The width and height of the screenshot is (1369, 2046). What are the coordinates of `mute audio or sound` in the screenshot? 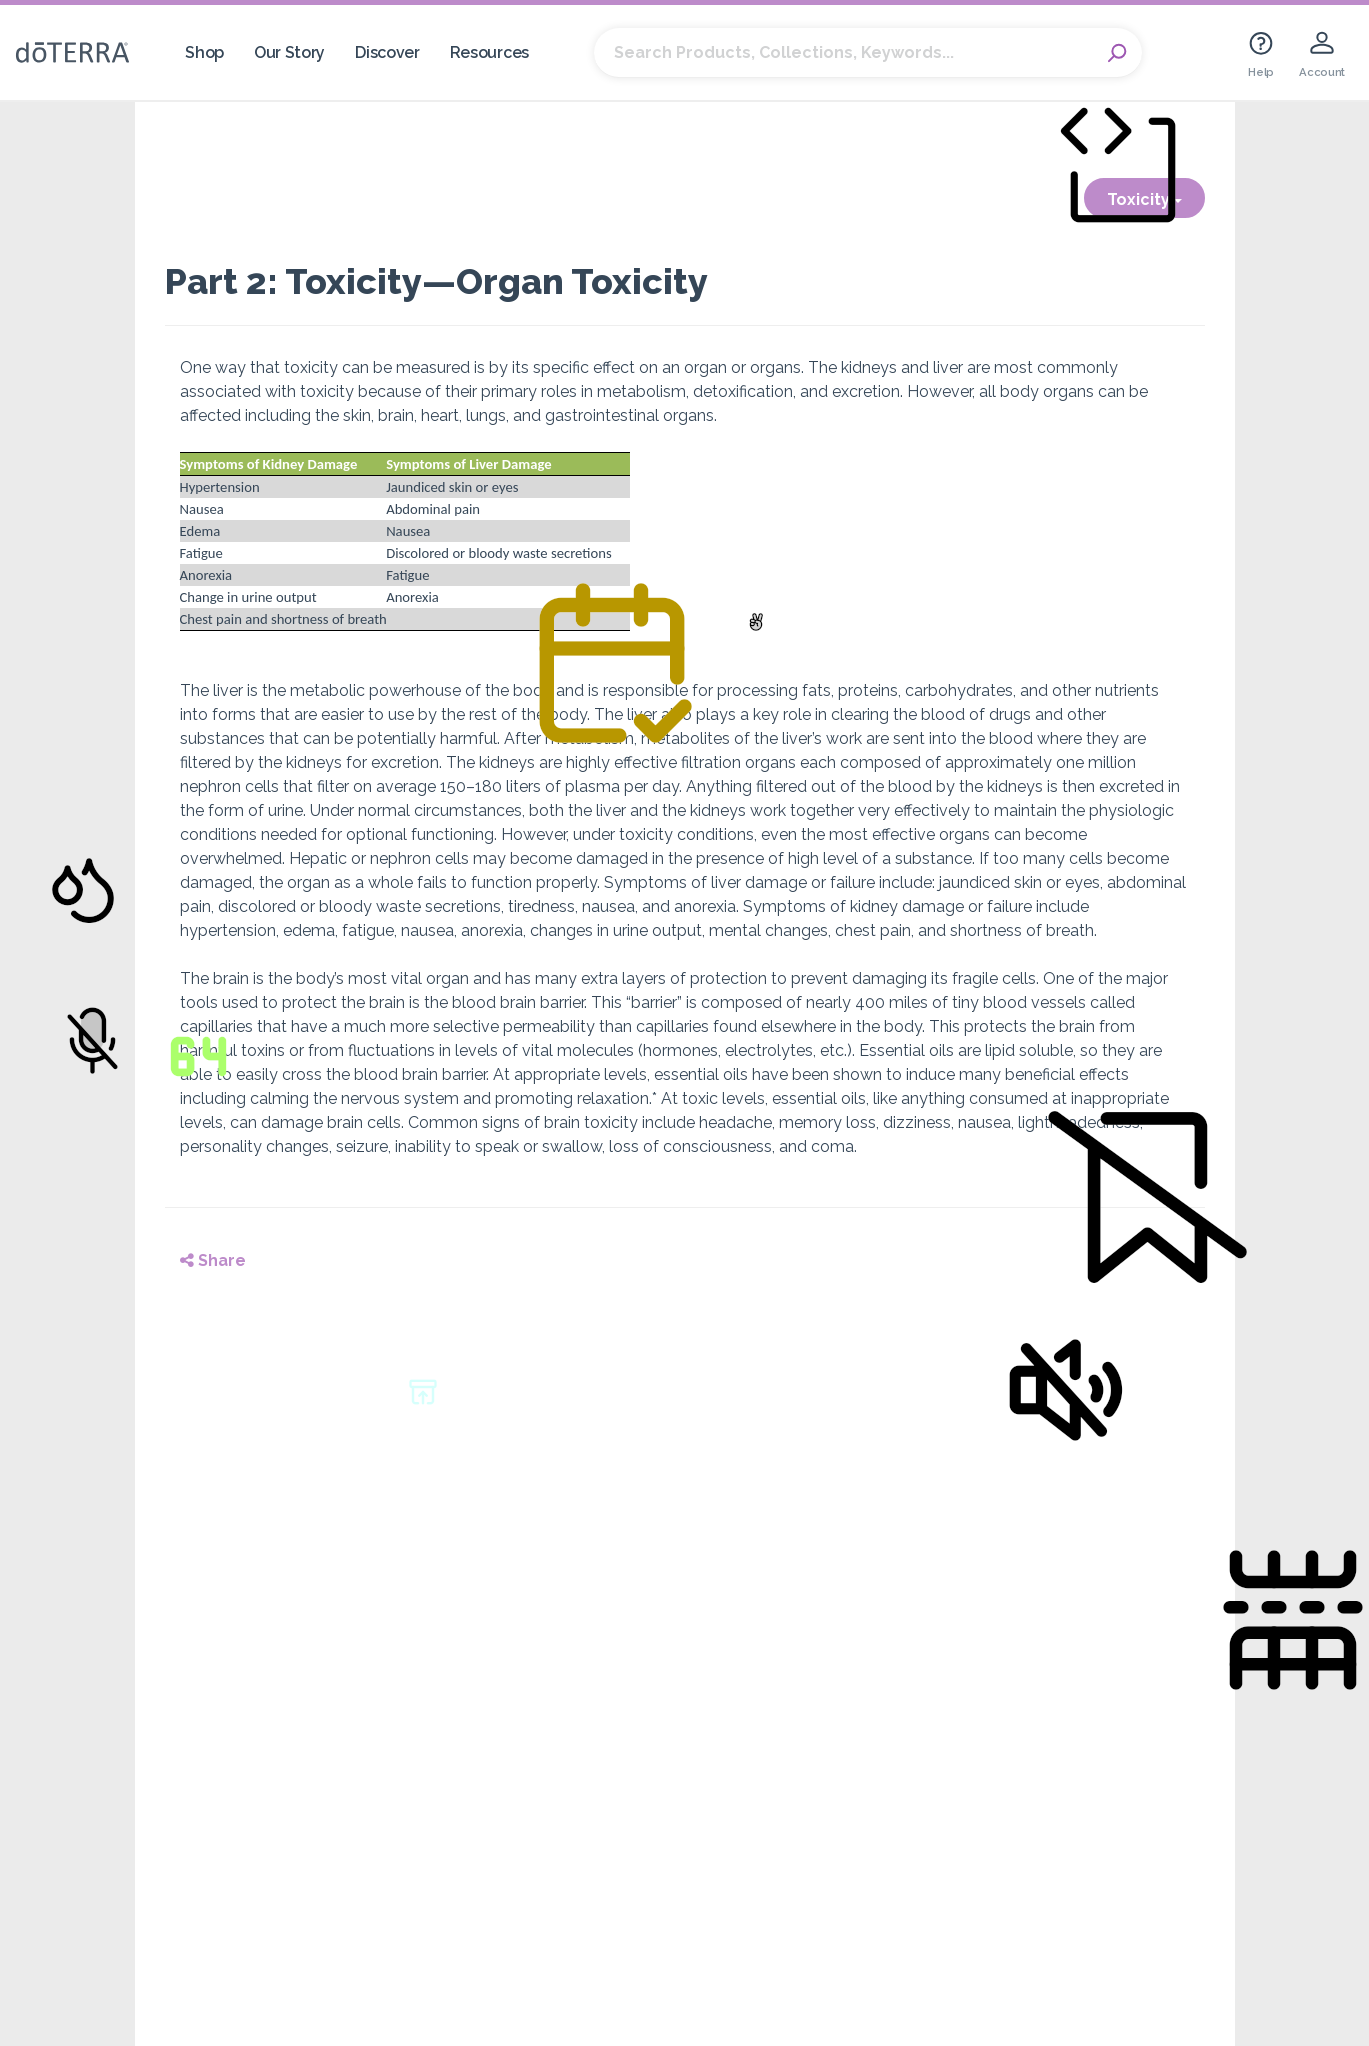 It's located at (1064, 1390).